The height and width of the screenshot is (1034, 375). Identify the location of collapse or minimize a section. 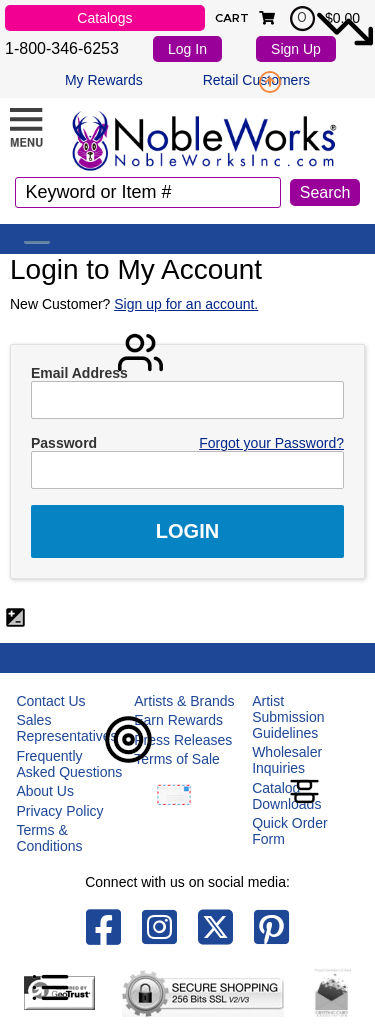
(37, 241).